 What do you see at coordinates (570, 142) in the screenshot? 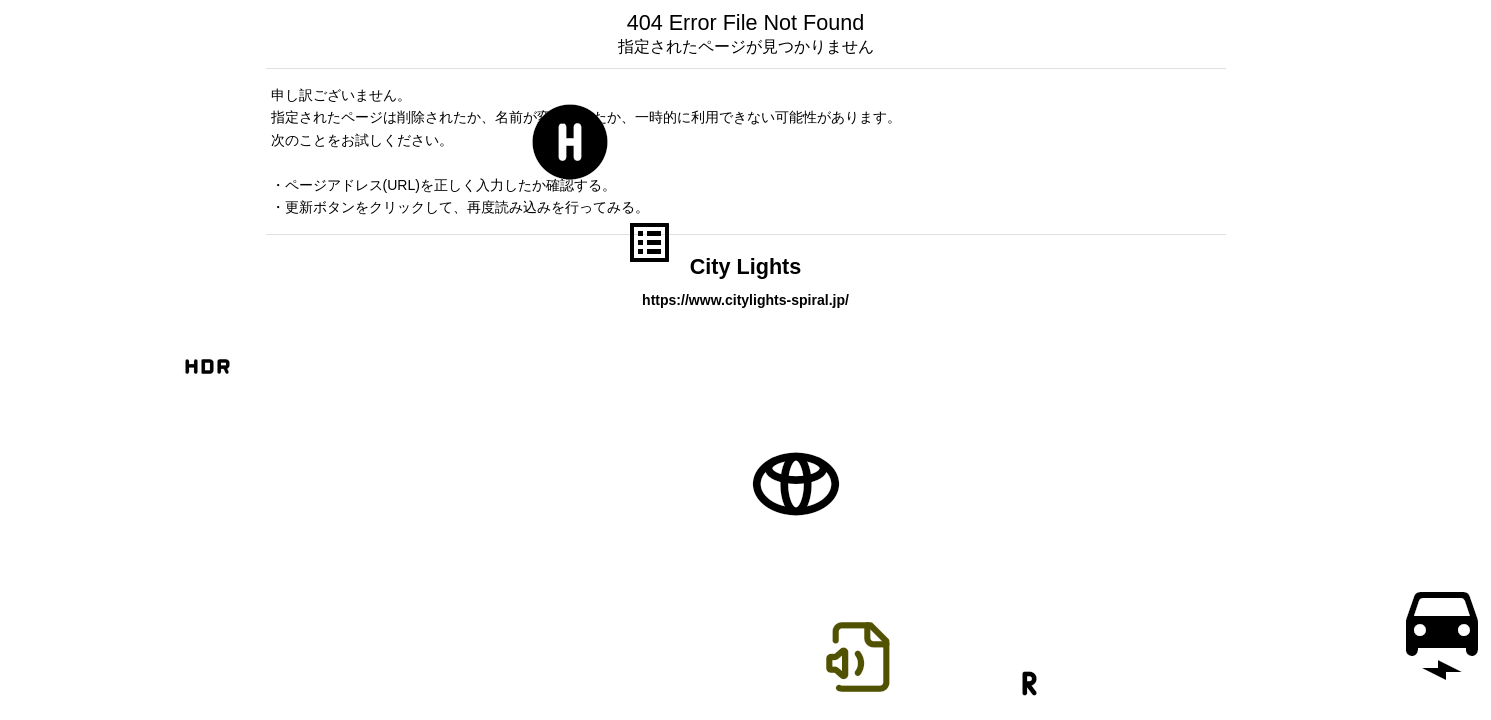
I see `find nearby hospitals or medical facilities` at bounding box center [570, 142].